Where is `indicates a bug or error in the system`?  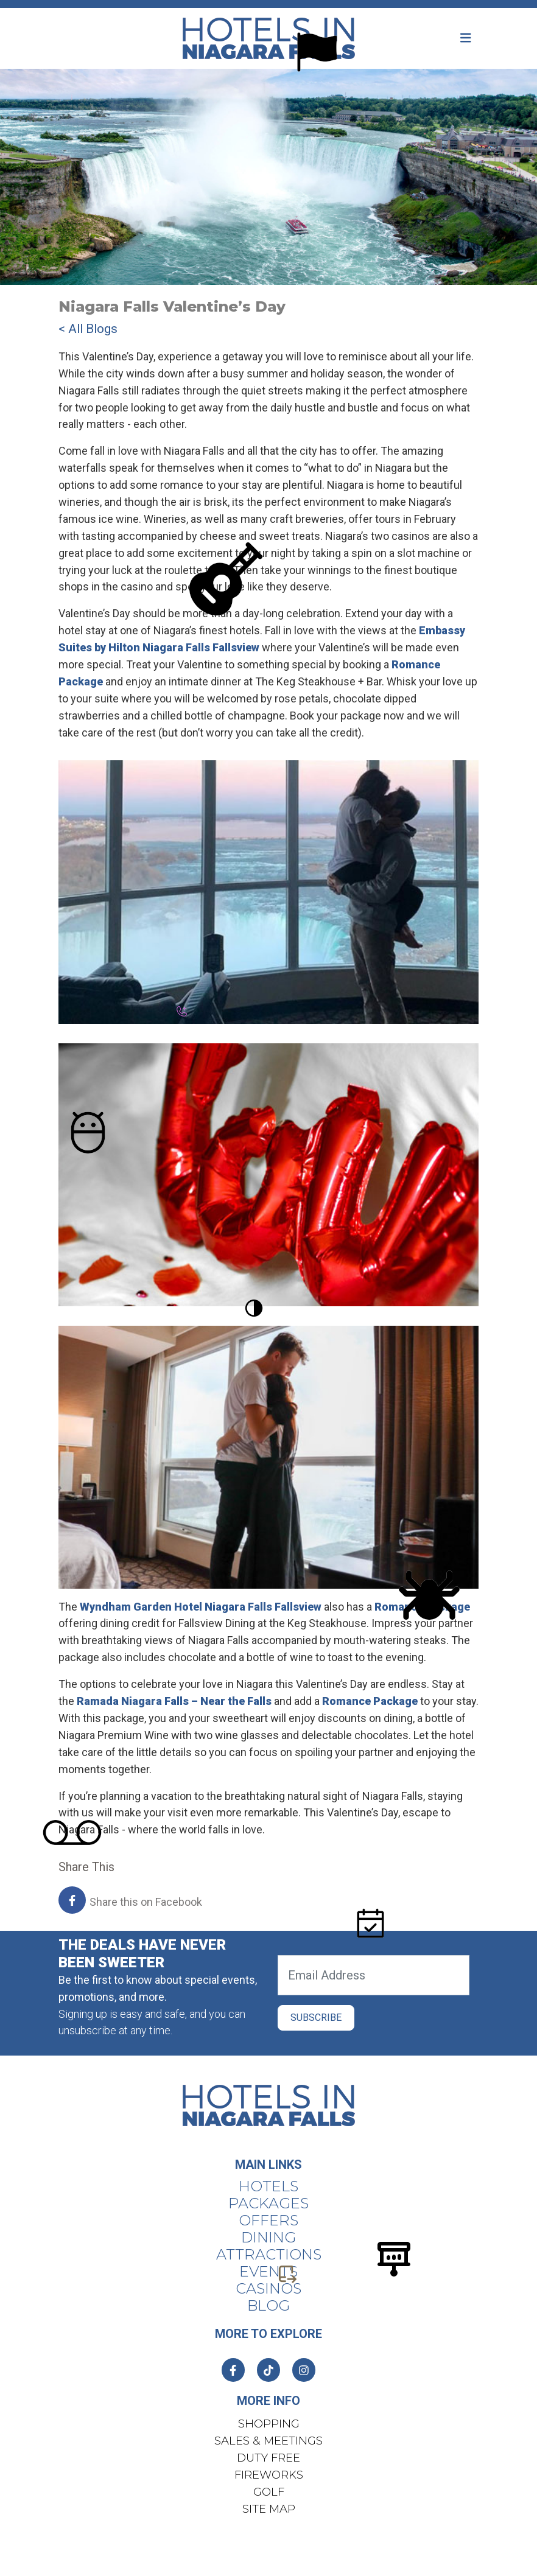
indicates a bug or error in the system is located at coordinates (429, 1597).